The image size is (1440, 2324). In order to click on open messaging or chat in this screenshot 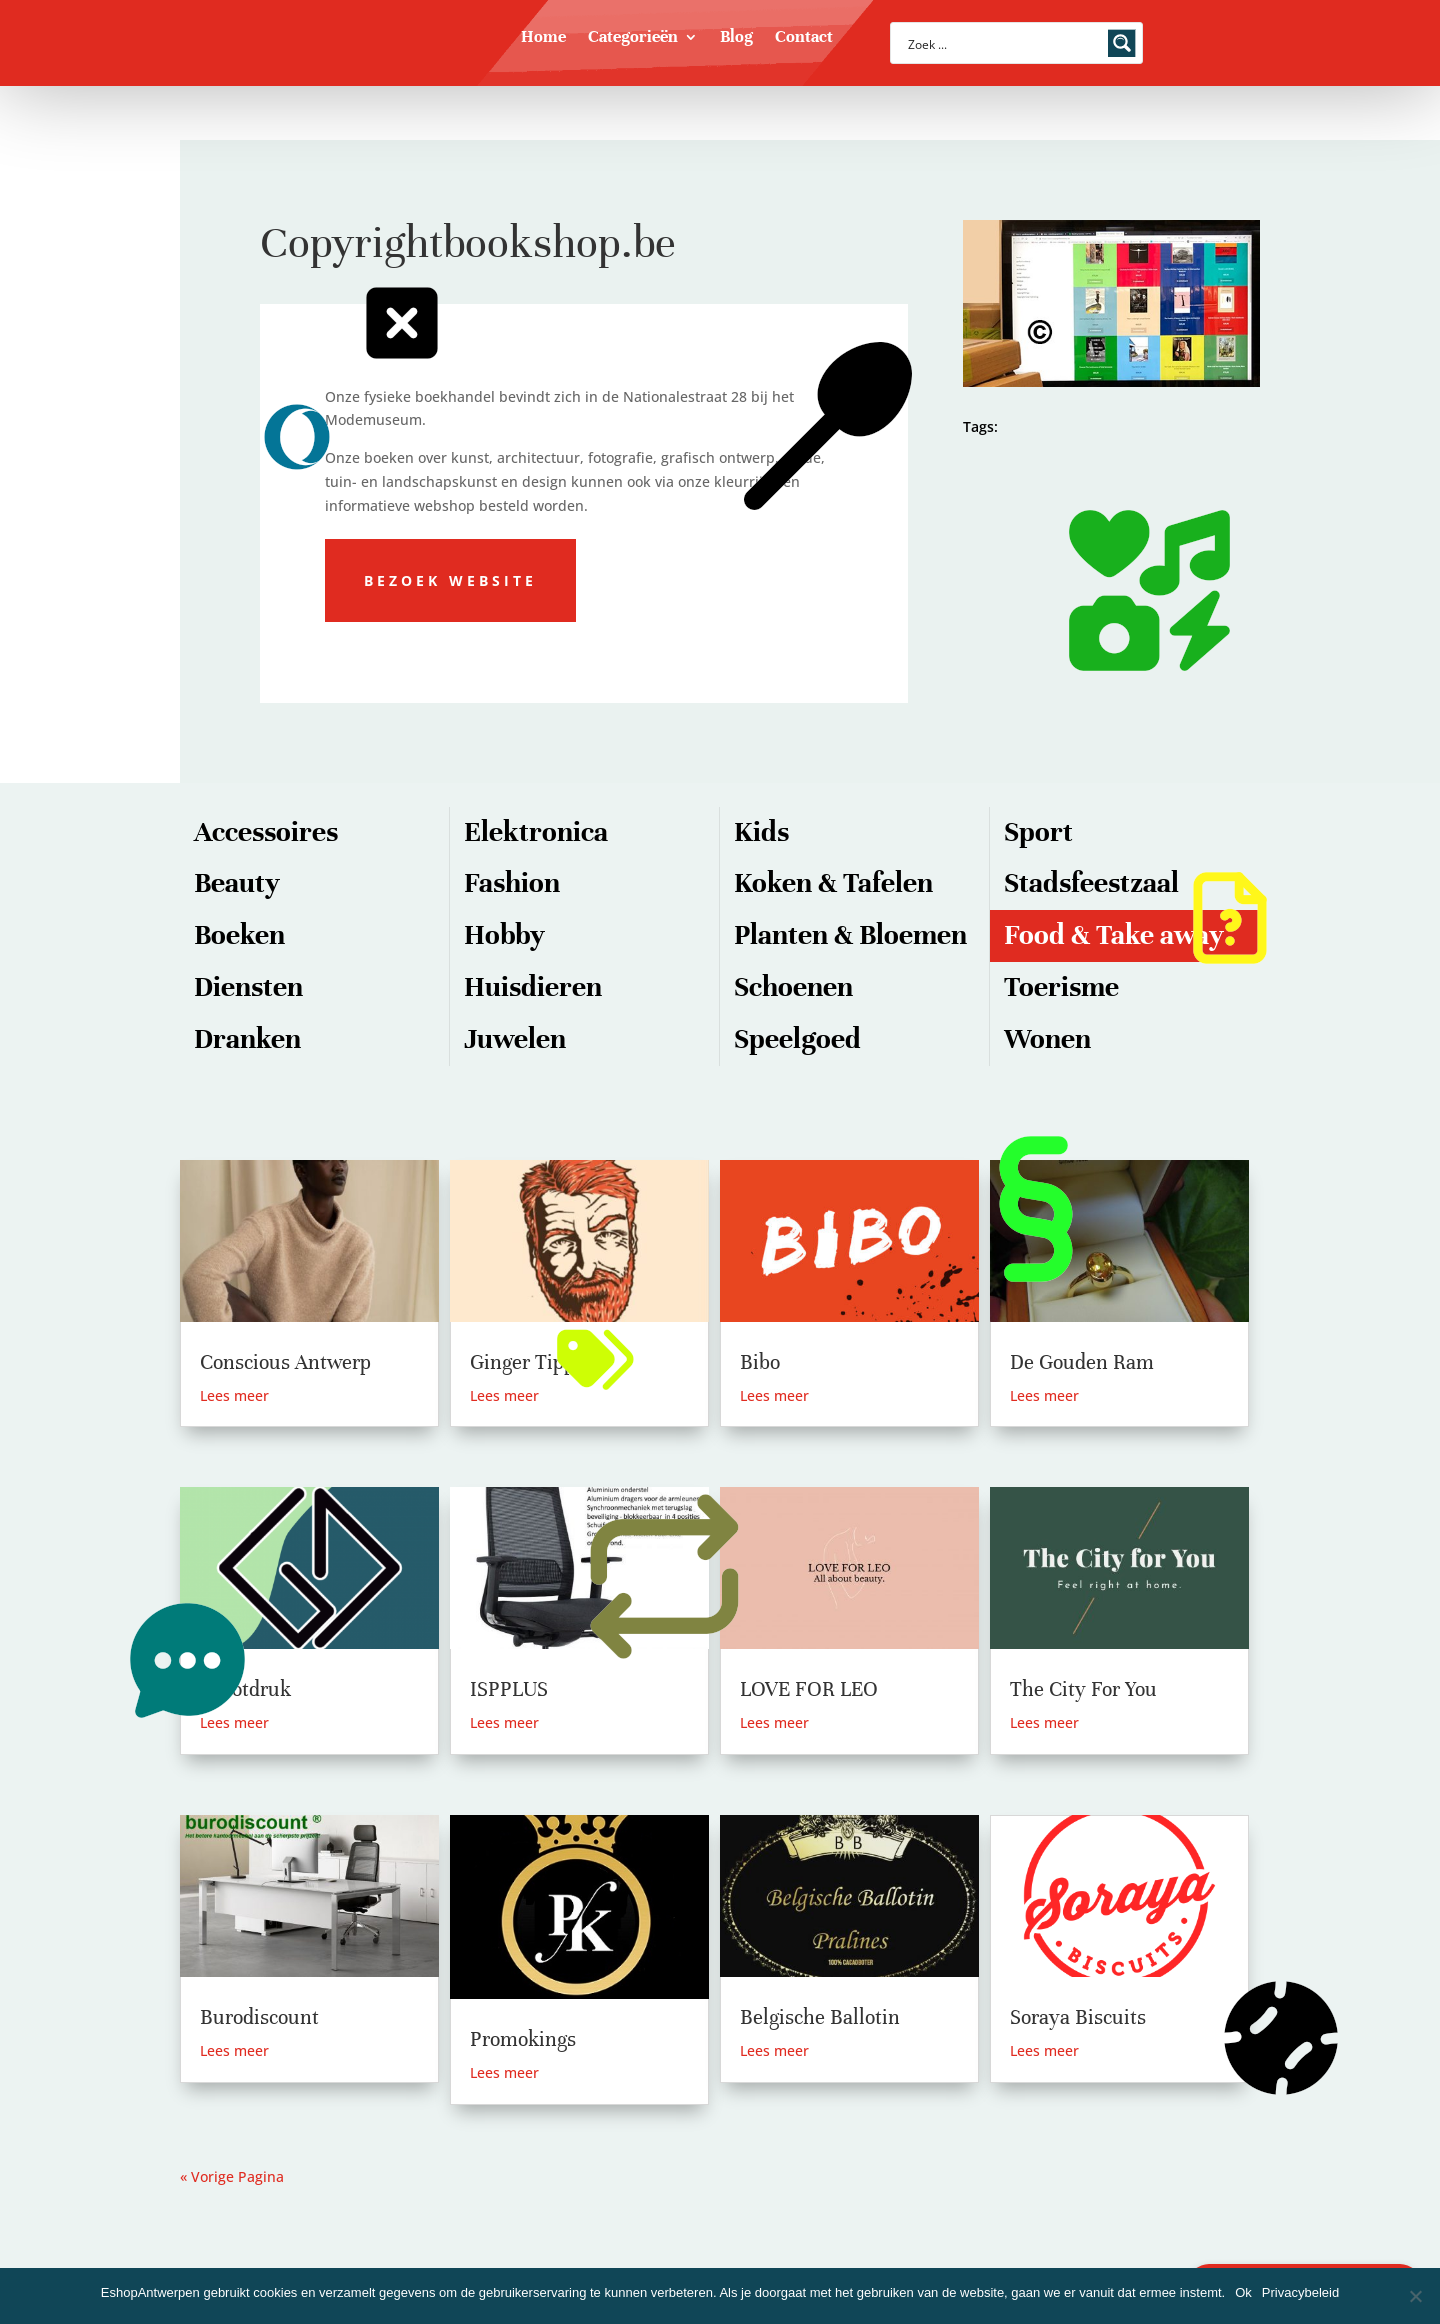, I will do `click(187, 1660)`.